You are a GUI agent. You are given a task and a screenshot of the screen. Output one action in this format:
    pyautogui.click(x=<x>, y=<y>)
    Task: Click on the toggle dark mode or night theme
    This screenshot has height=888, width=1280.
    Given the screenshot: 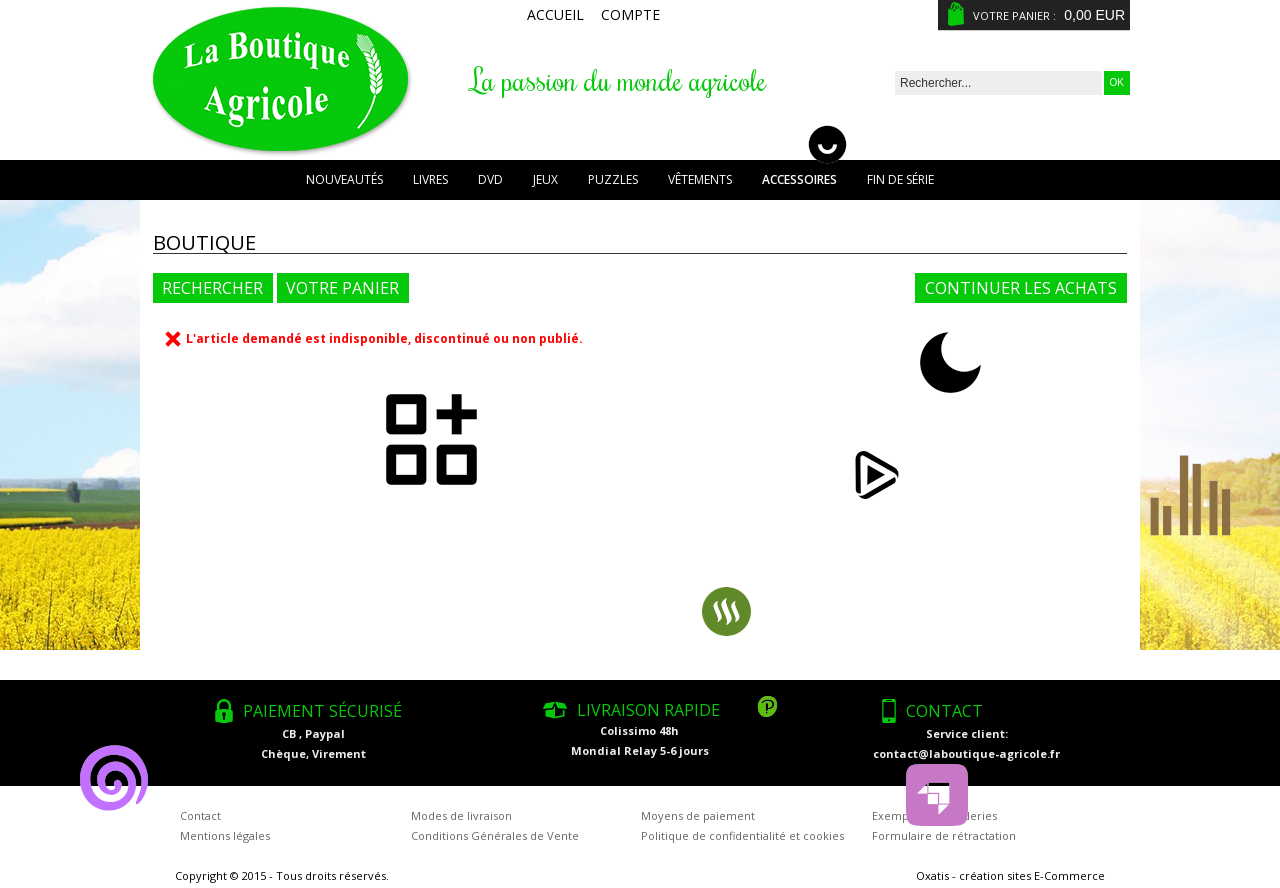 What is the action you would take?
    pyautogui.click(x=950, y=362)
    